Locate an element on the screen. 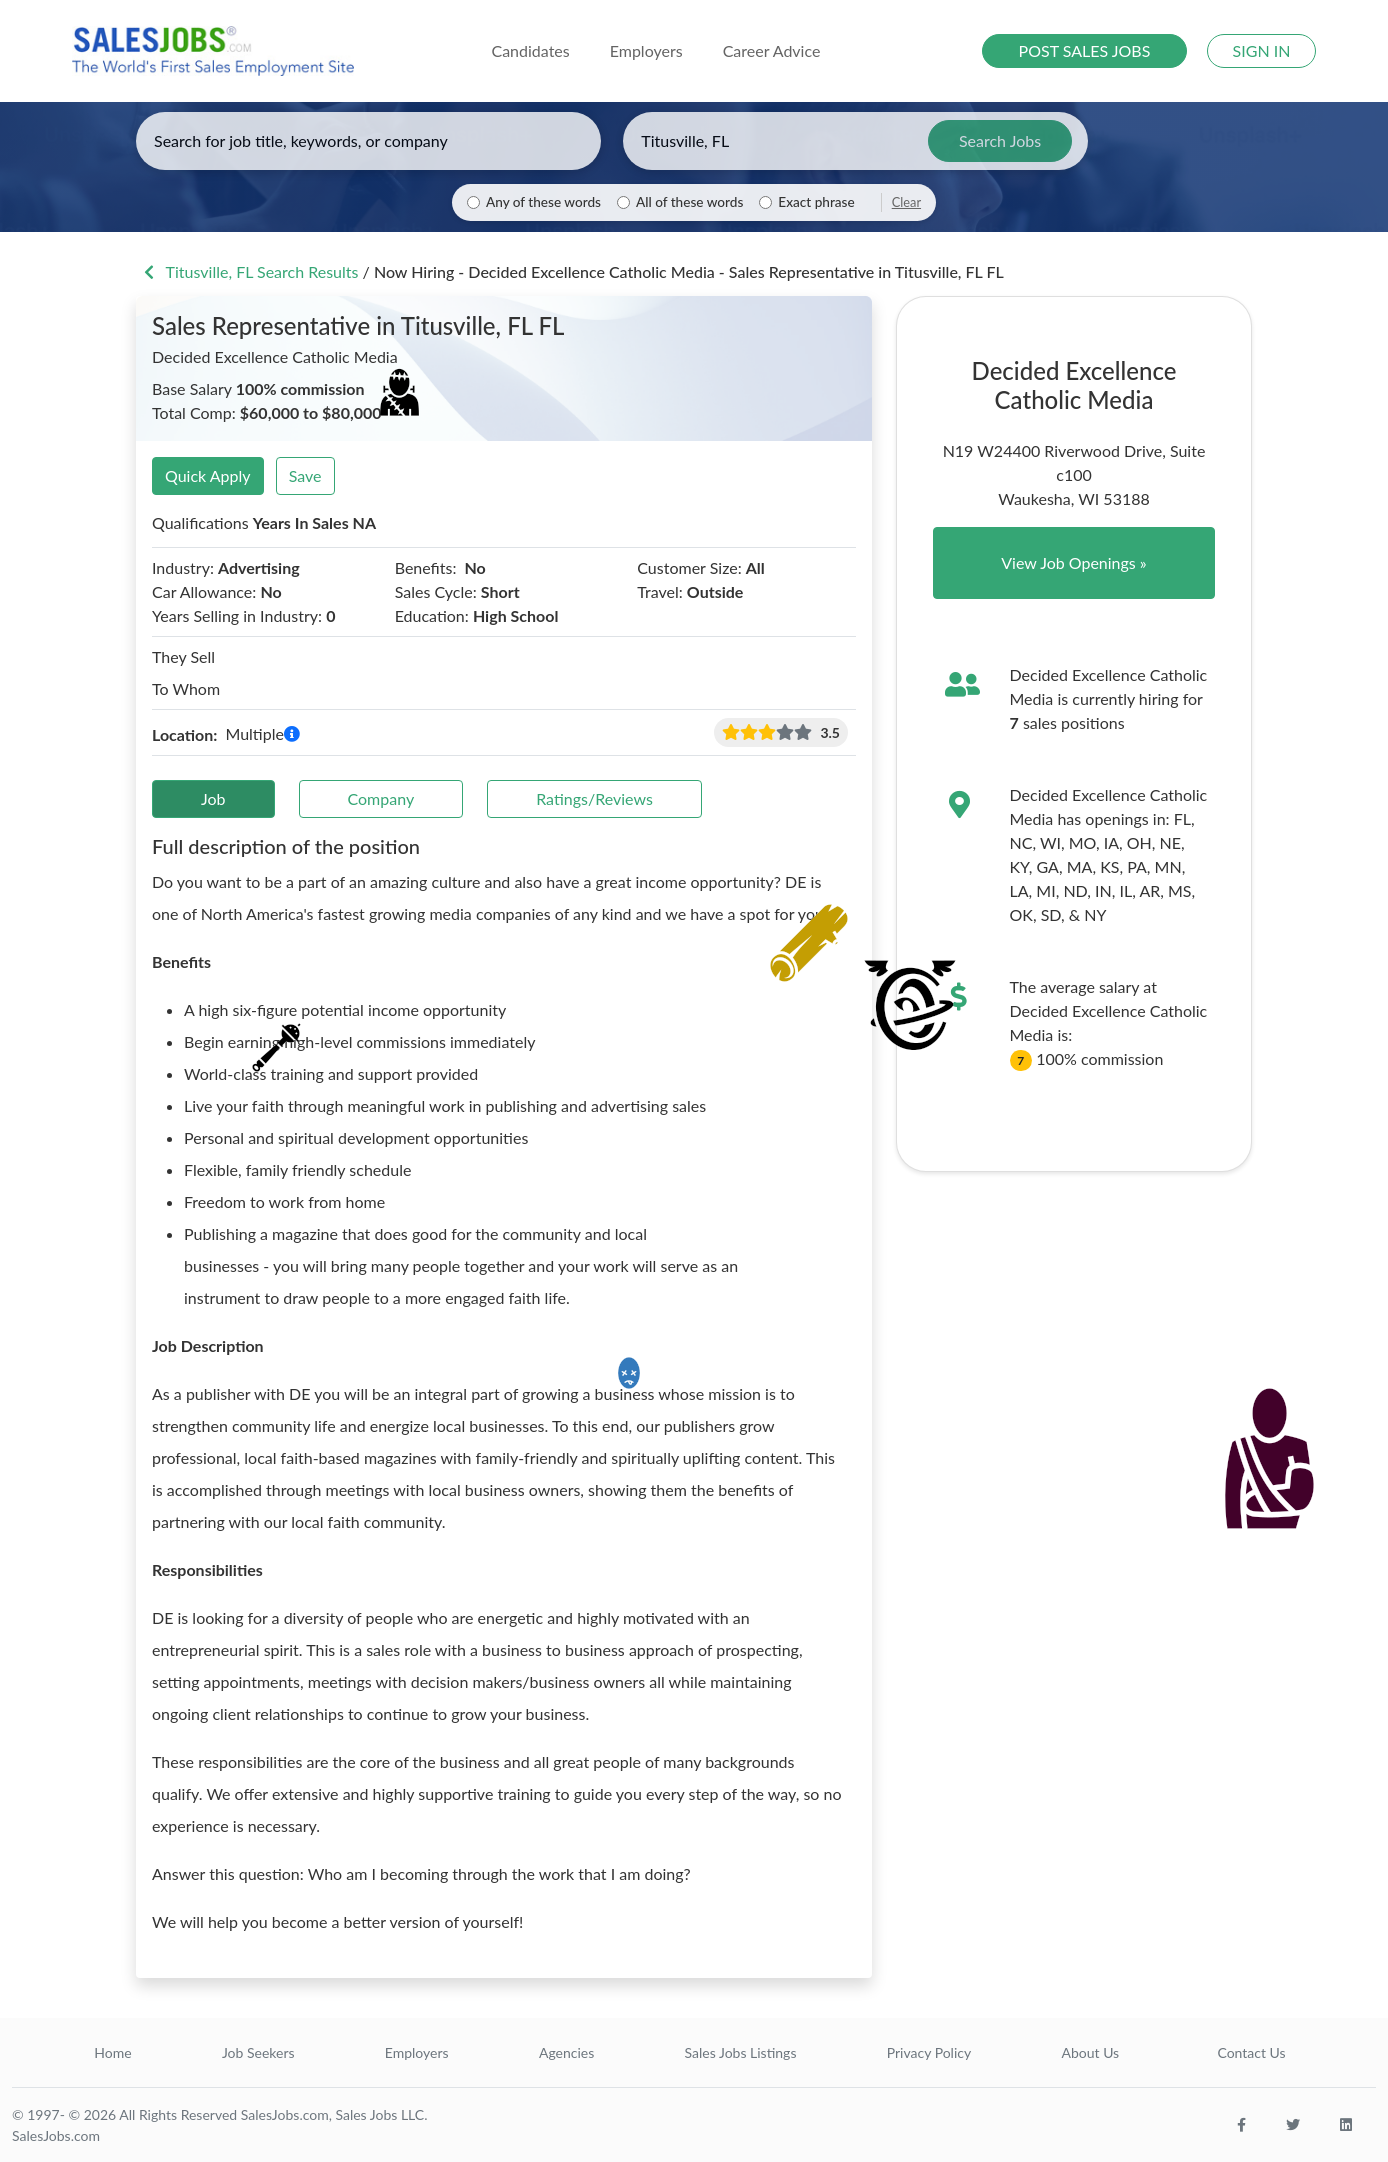 Image resolution: width=1388 pixels, height=2162 pixels. view activity log or history is located at coordinates (809, 943).